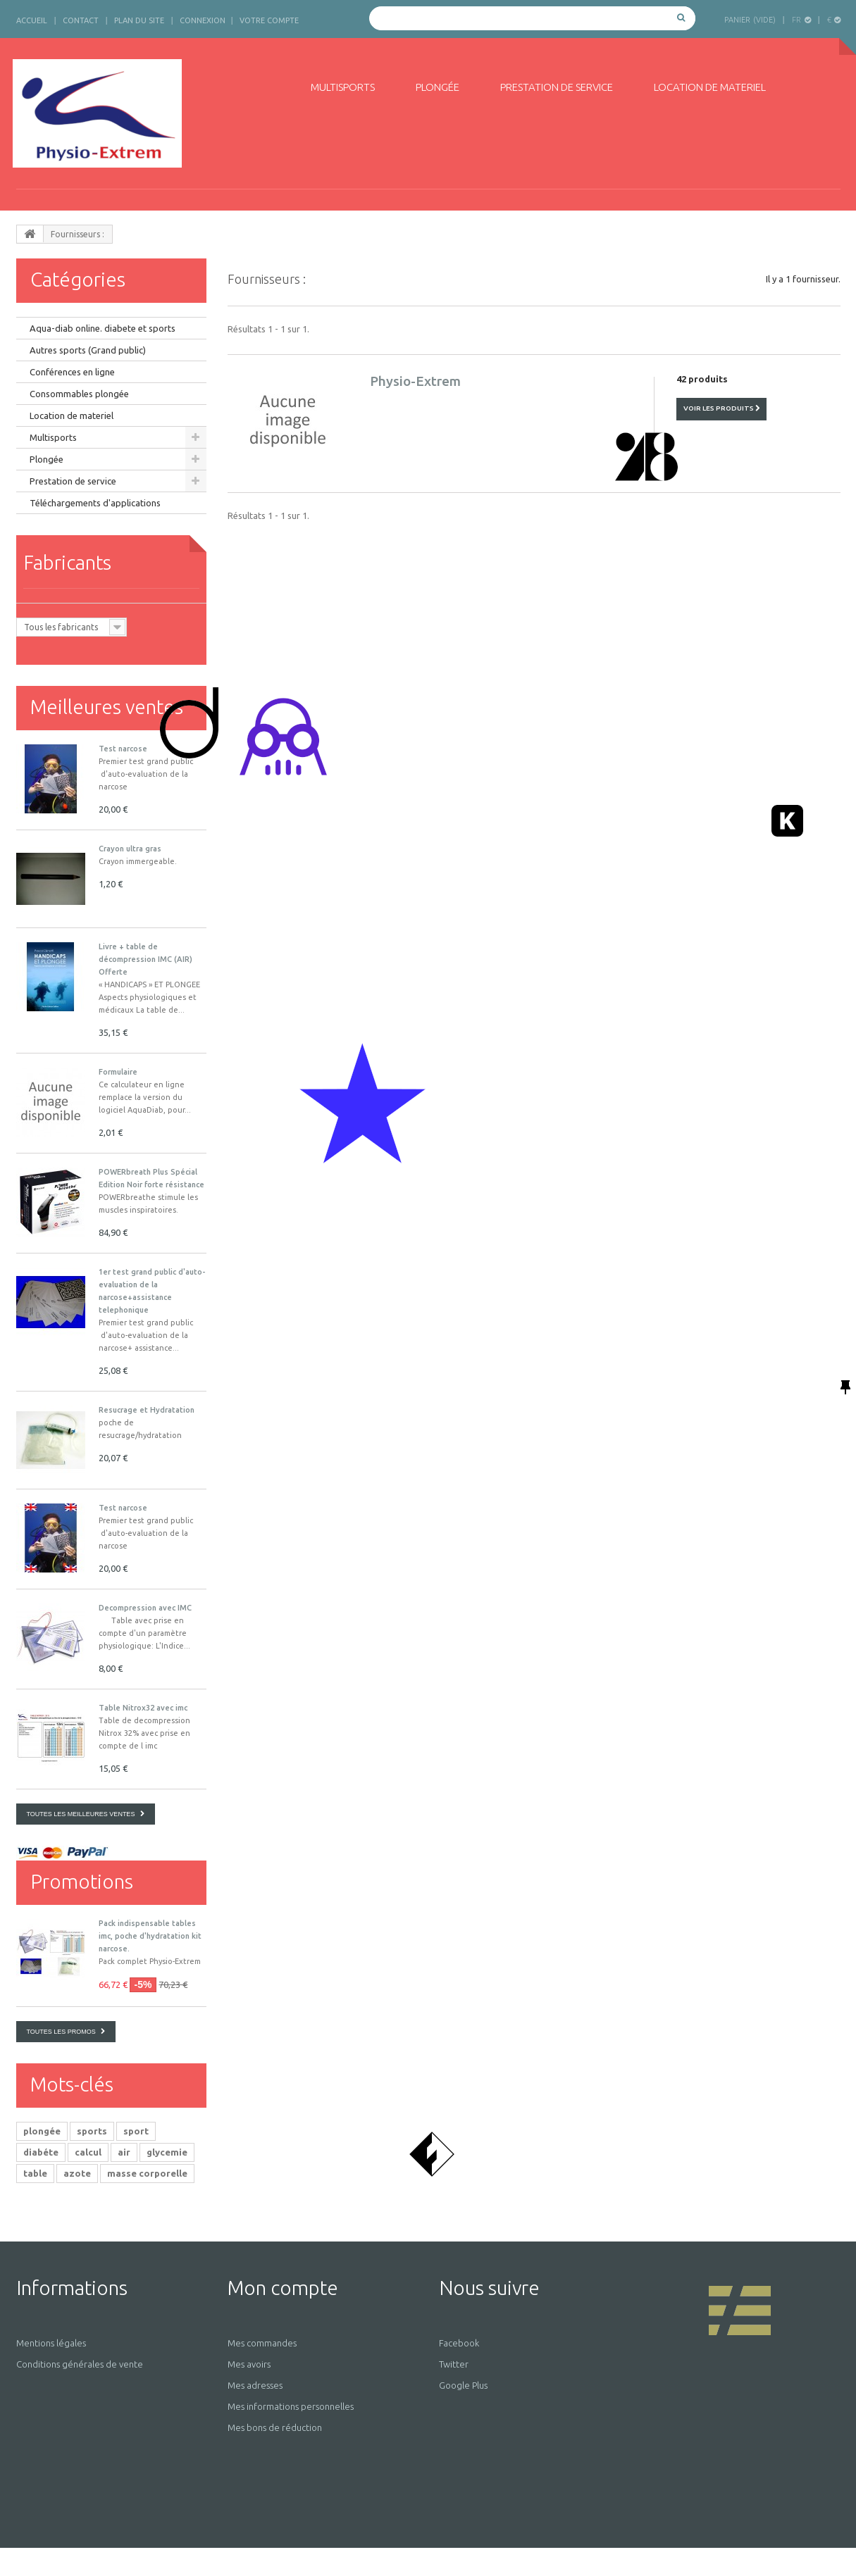 Image resolution: width=856 pixels, height=2576 pixels. Describe the element at coordinates (740, 2311) in the screenshot. I see `serverless framework logo` at that location.